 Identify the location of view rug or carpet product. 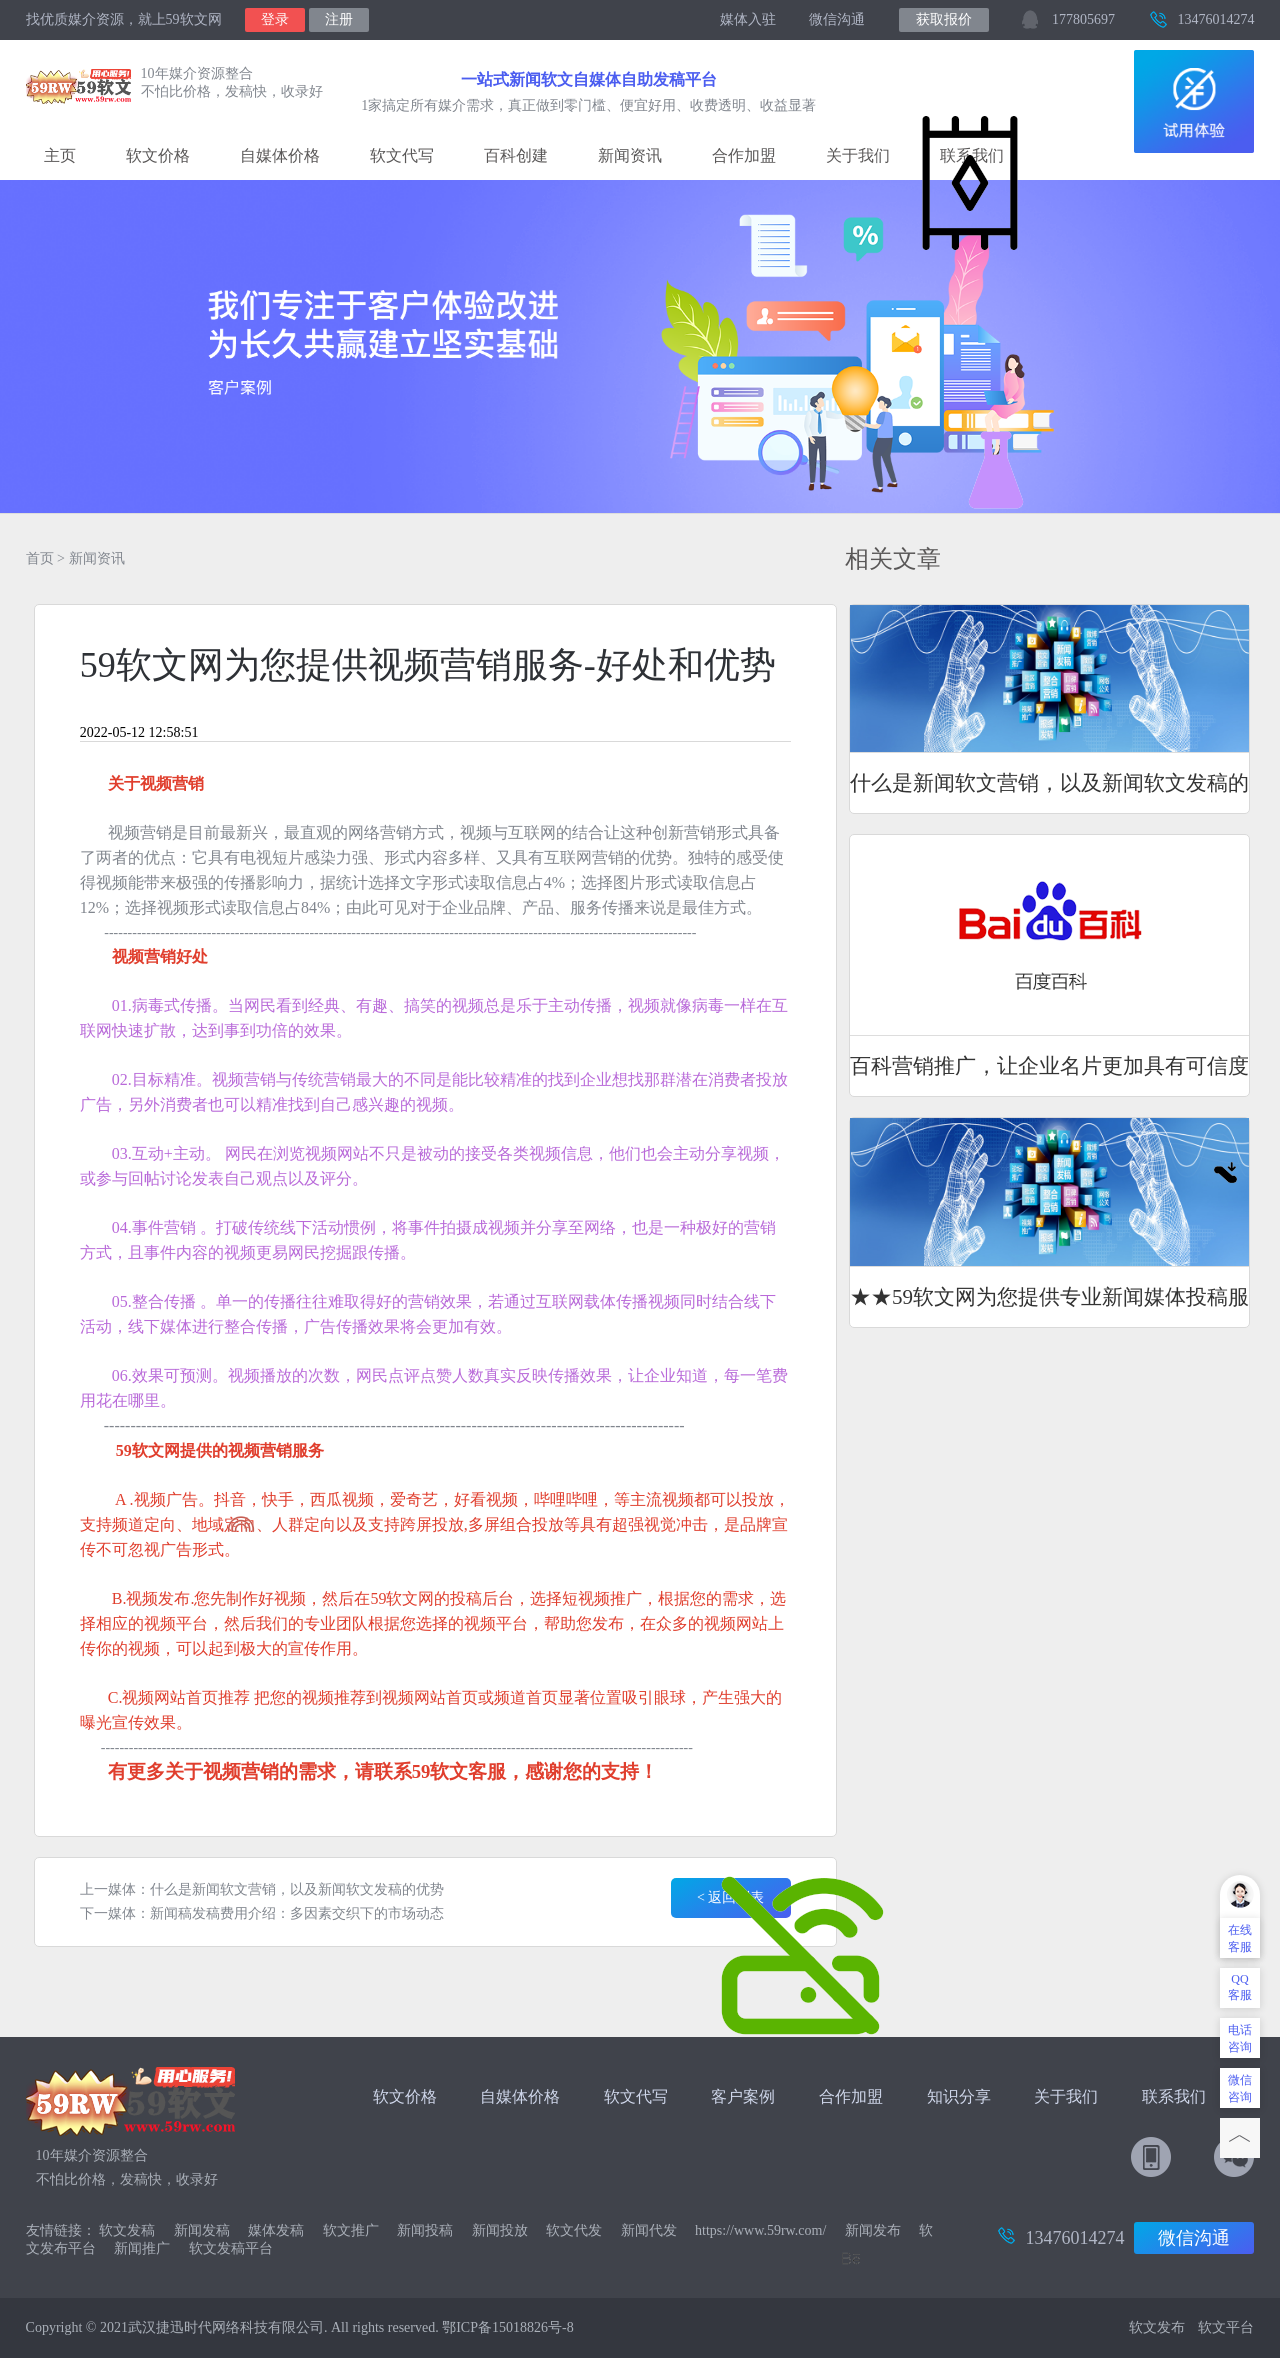
(970, 183).